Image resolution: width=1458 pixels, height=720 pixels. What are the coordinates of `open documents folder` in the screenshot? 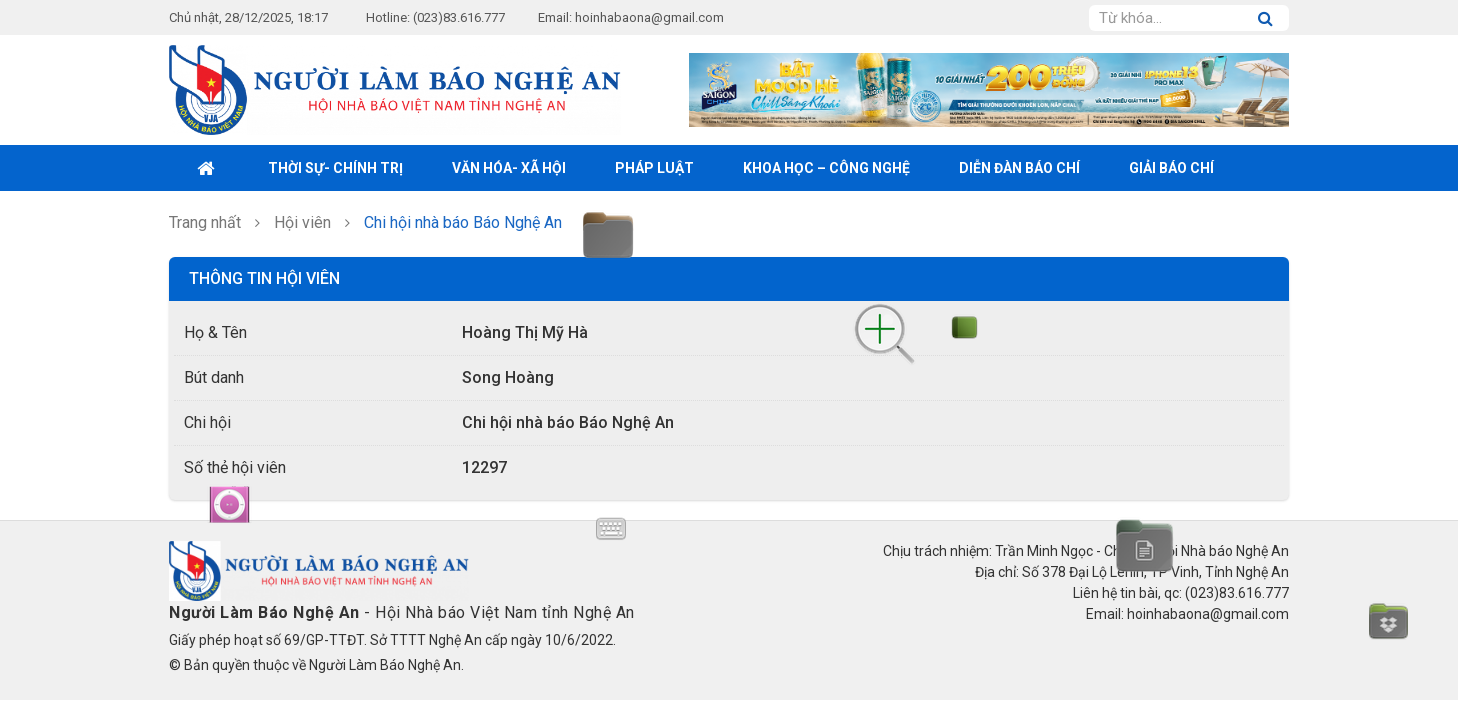 It's located at (1144, 545).